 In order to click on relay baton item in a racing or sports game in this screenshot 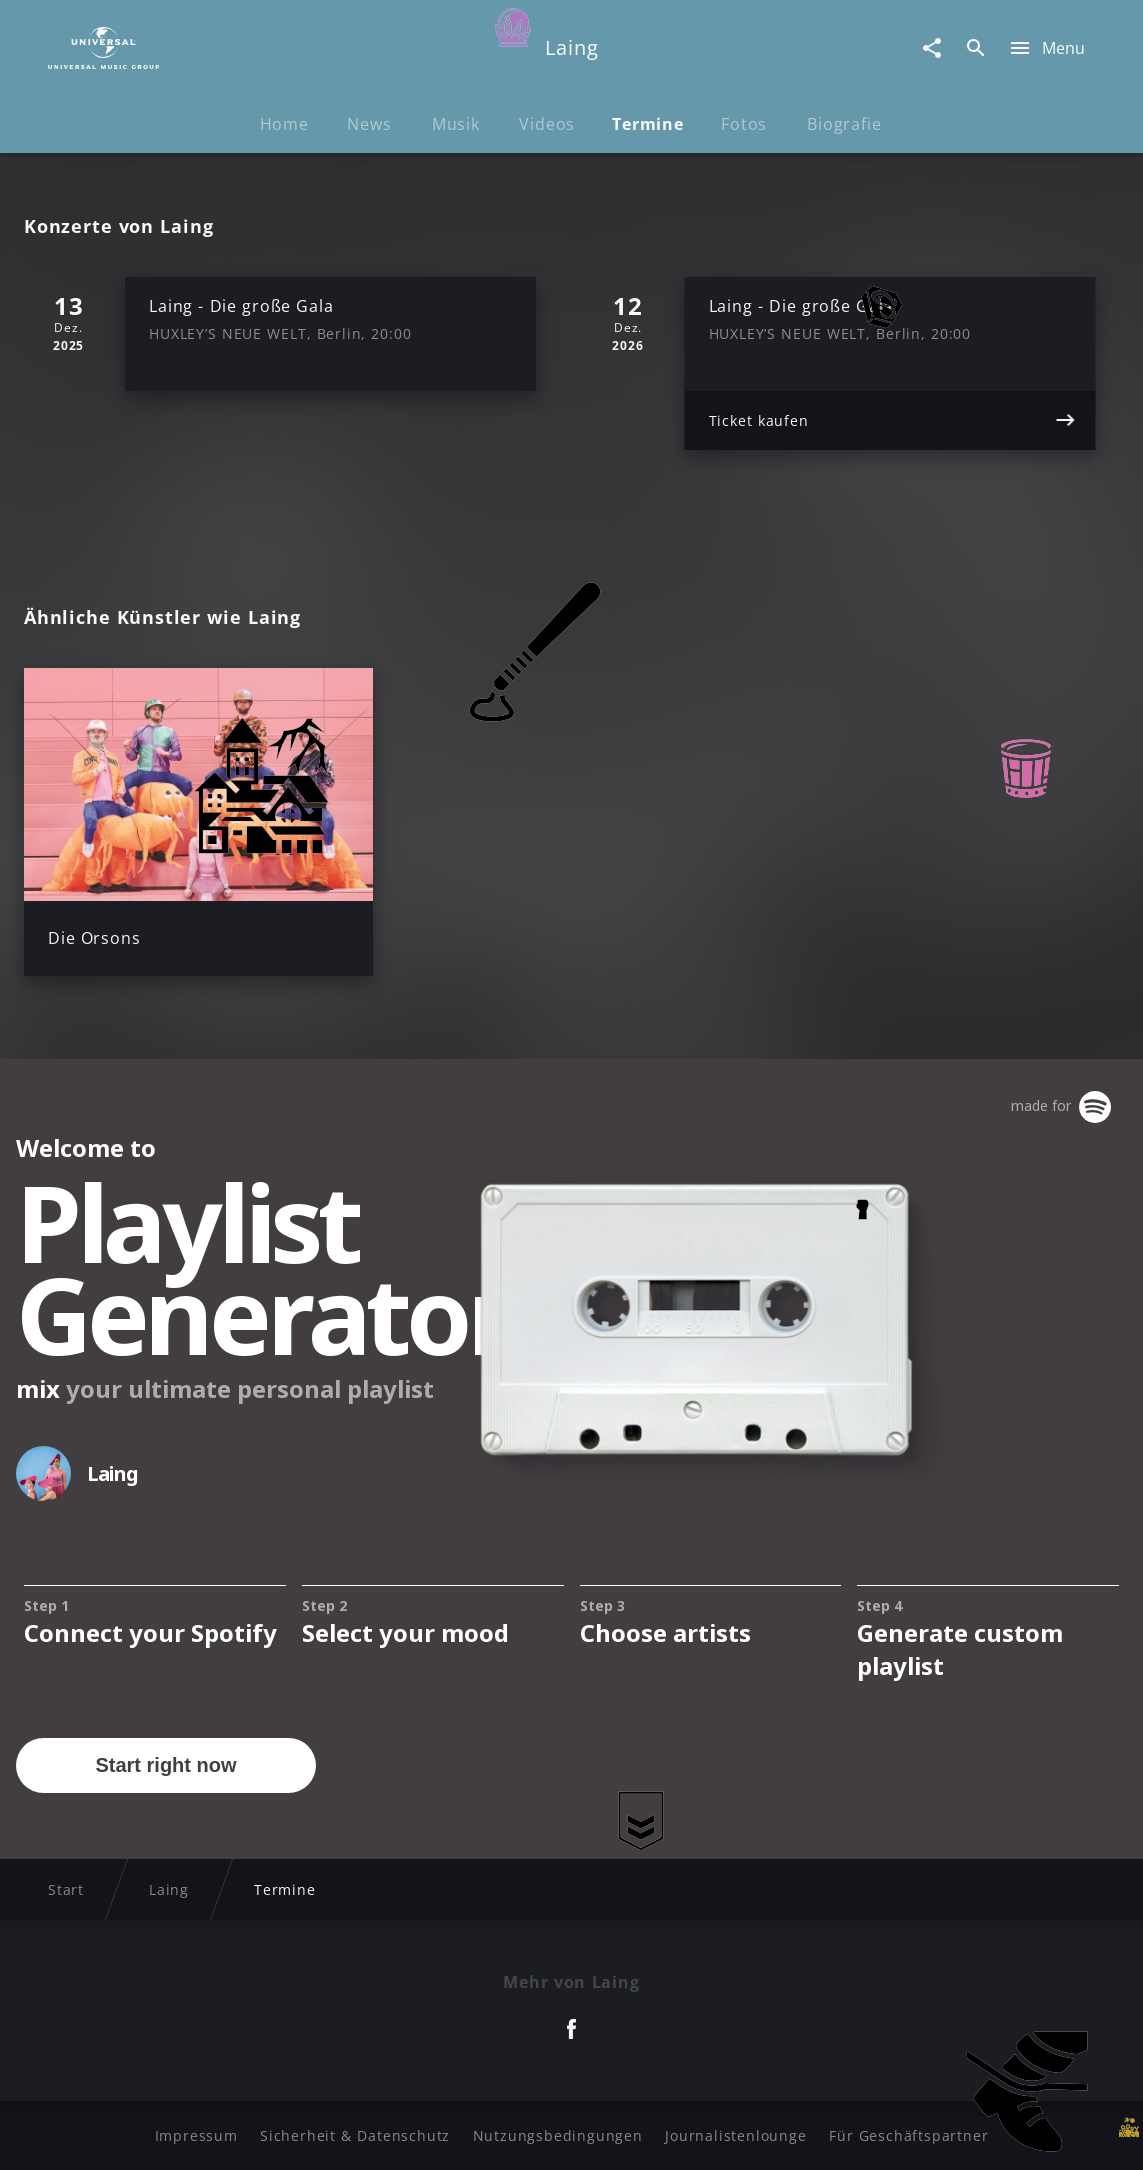, I will do `click(535, 652)`.